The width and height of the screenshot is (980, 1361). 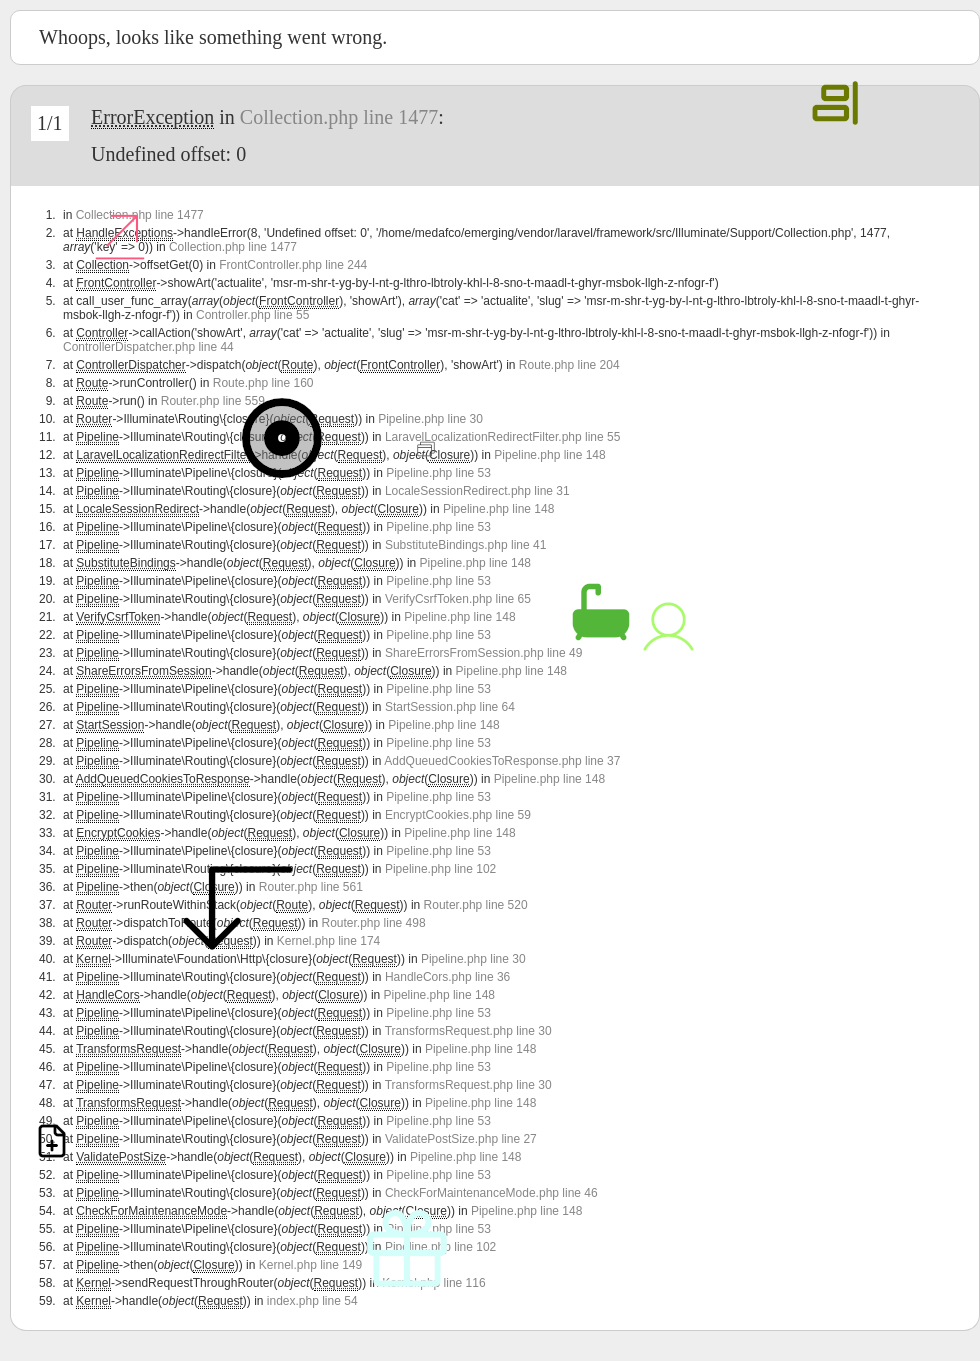 What do you see at coordinates (668, 627) in the screenshot?
I see `view your profile` at bounding box center [668, 627].